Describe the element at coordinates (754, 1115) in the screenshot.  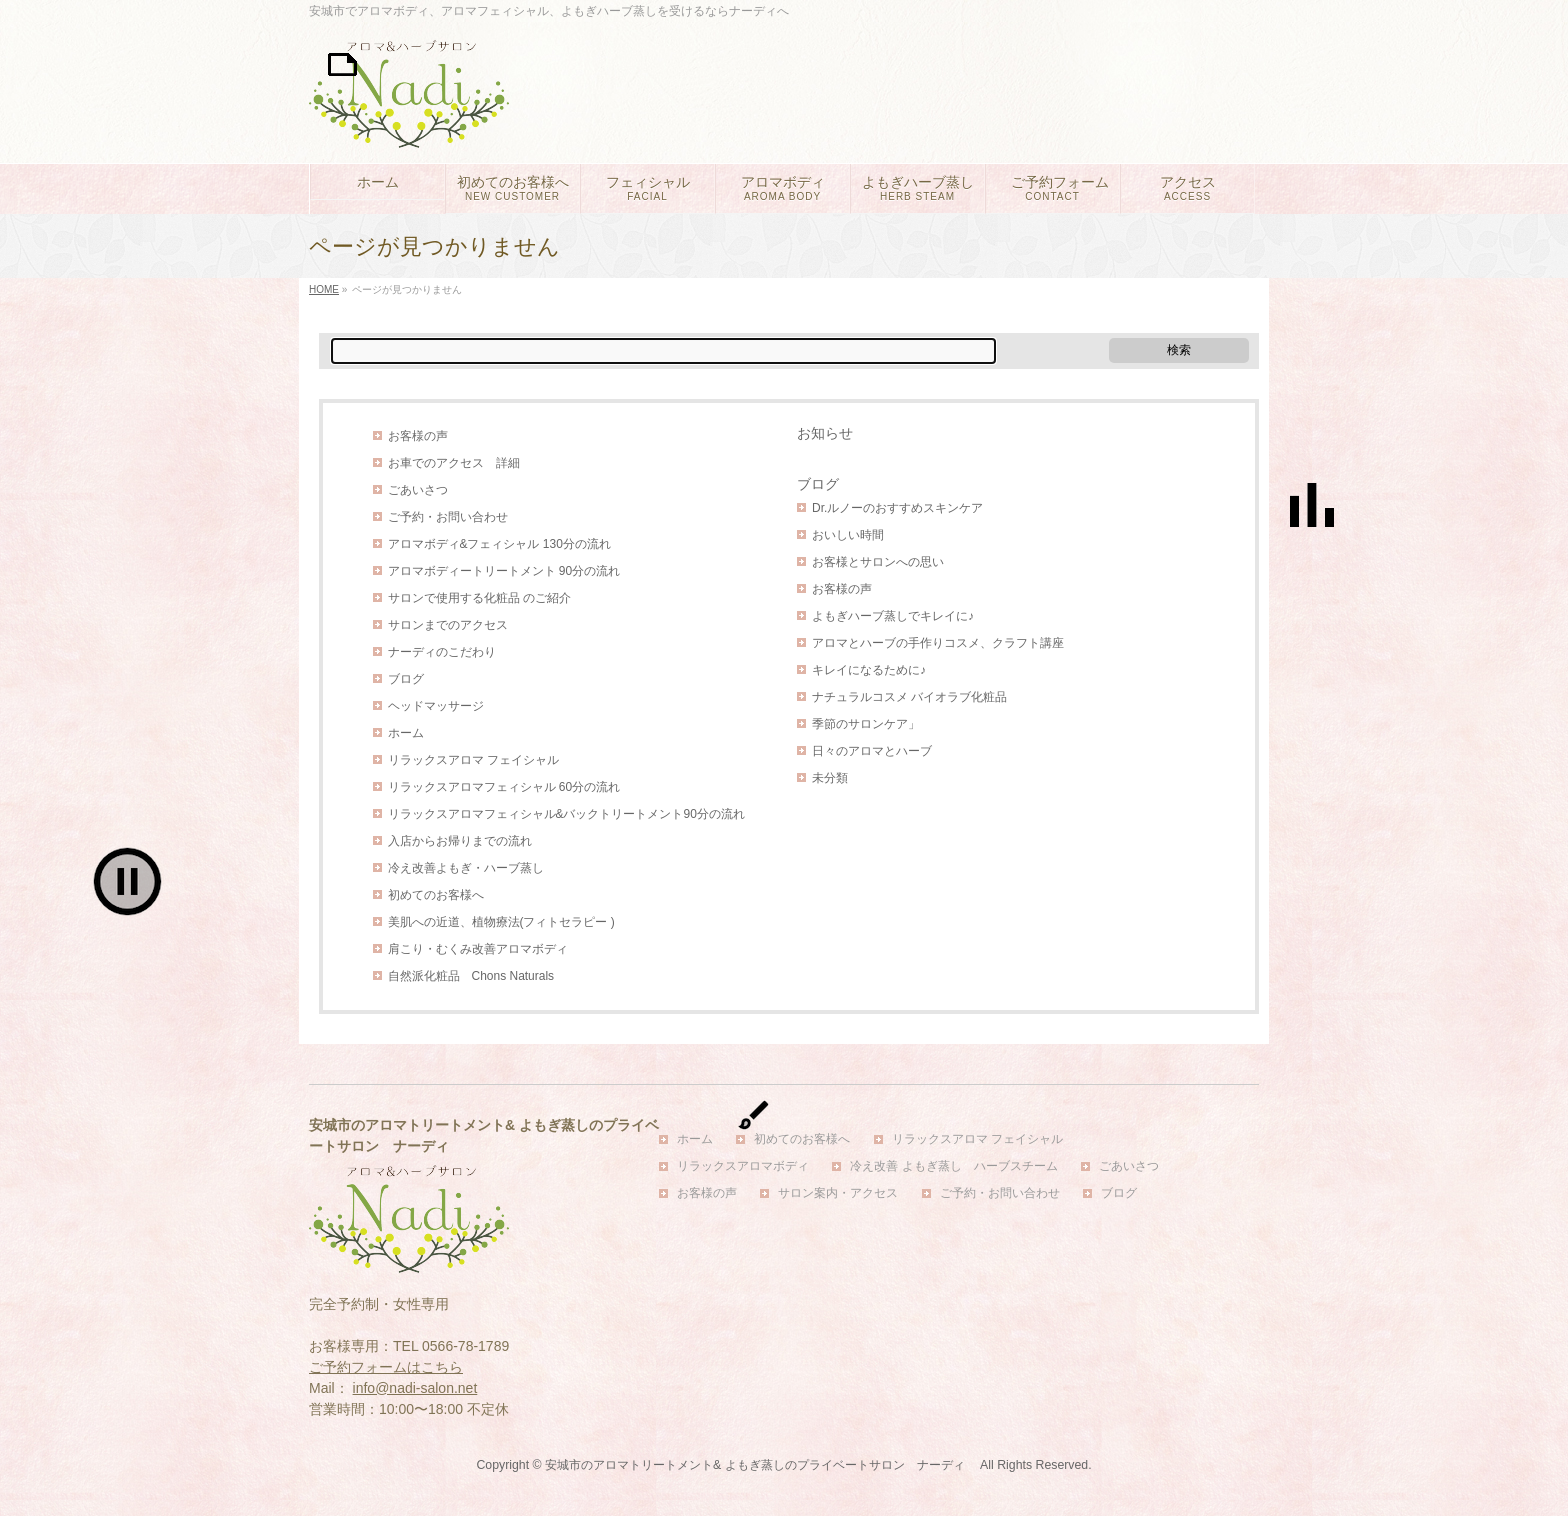
I see `access drawing or painting tools` at that location.